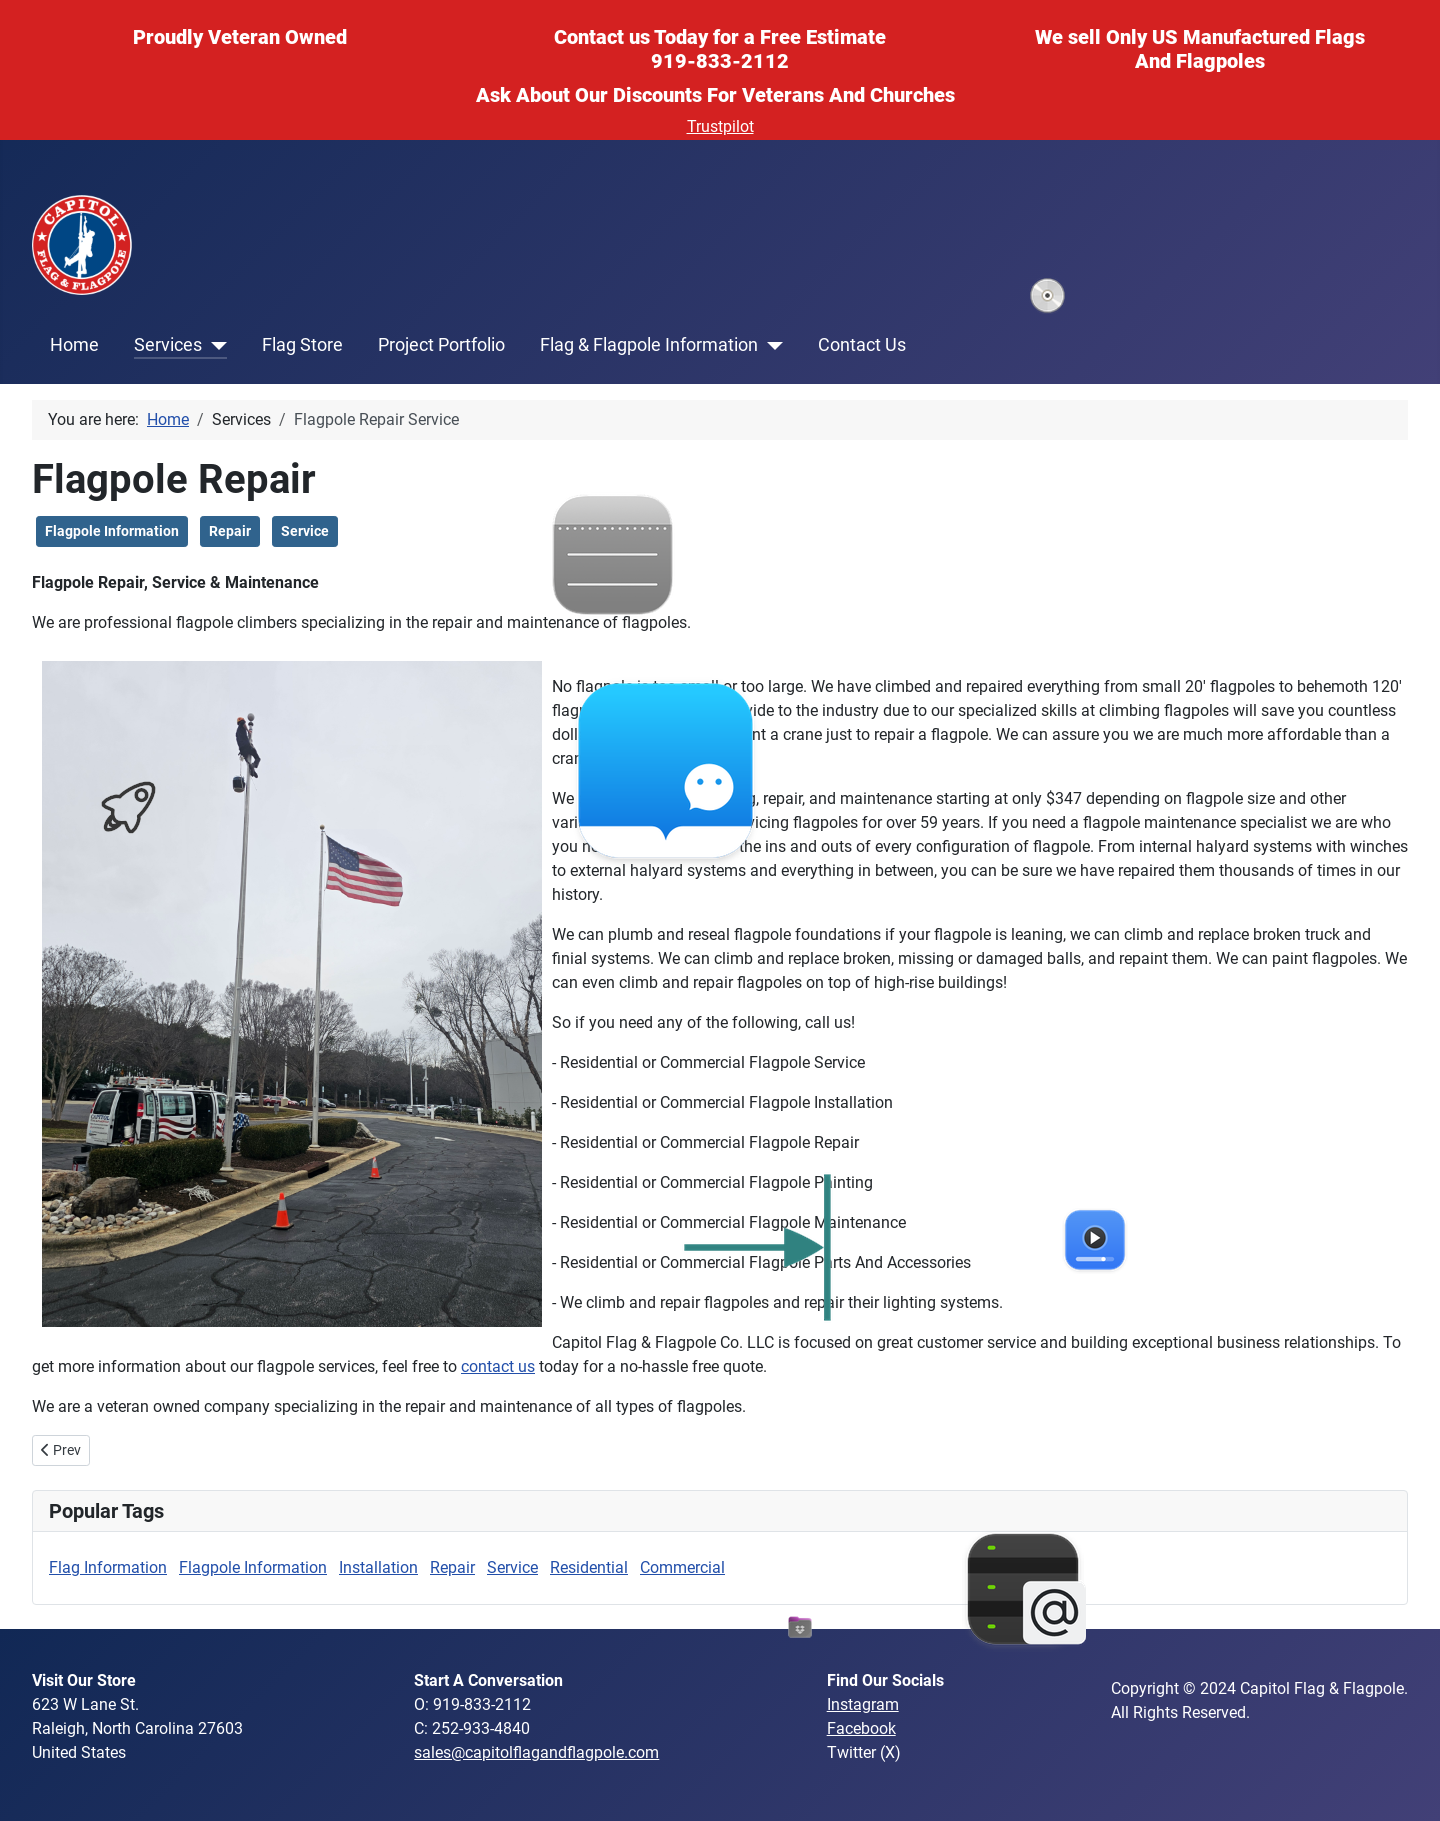  I want to click on configure DNS server settings, so click(1024, 1591).